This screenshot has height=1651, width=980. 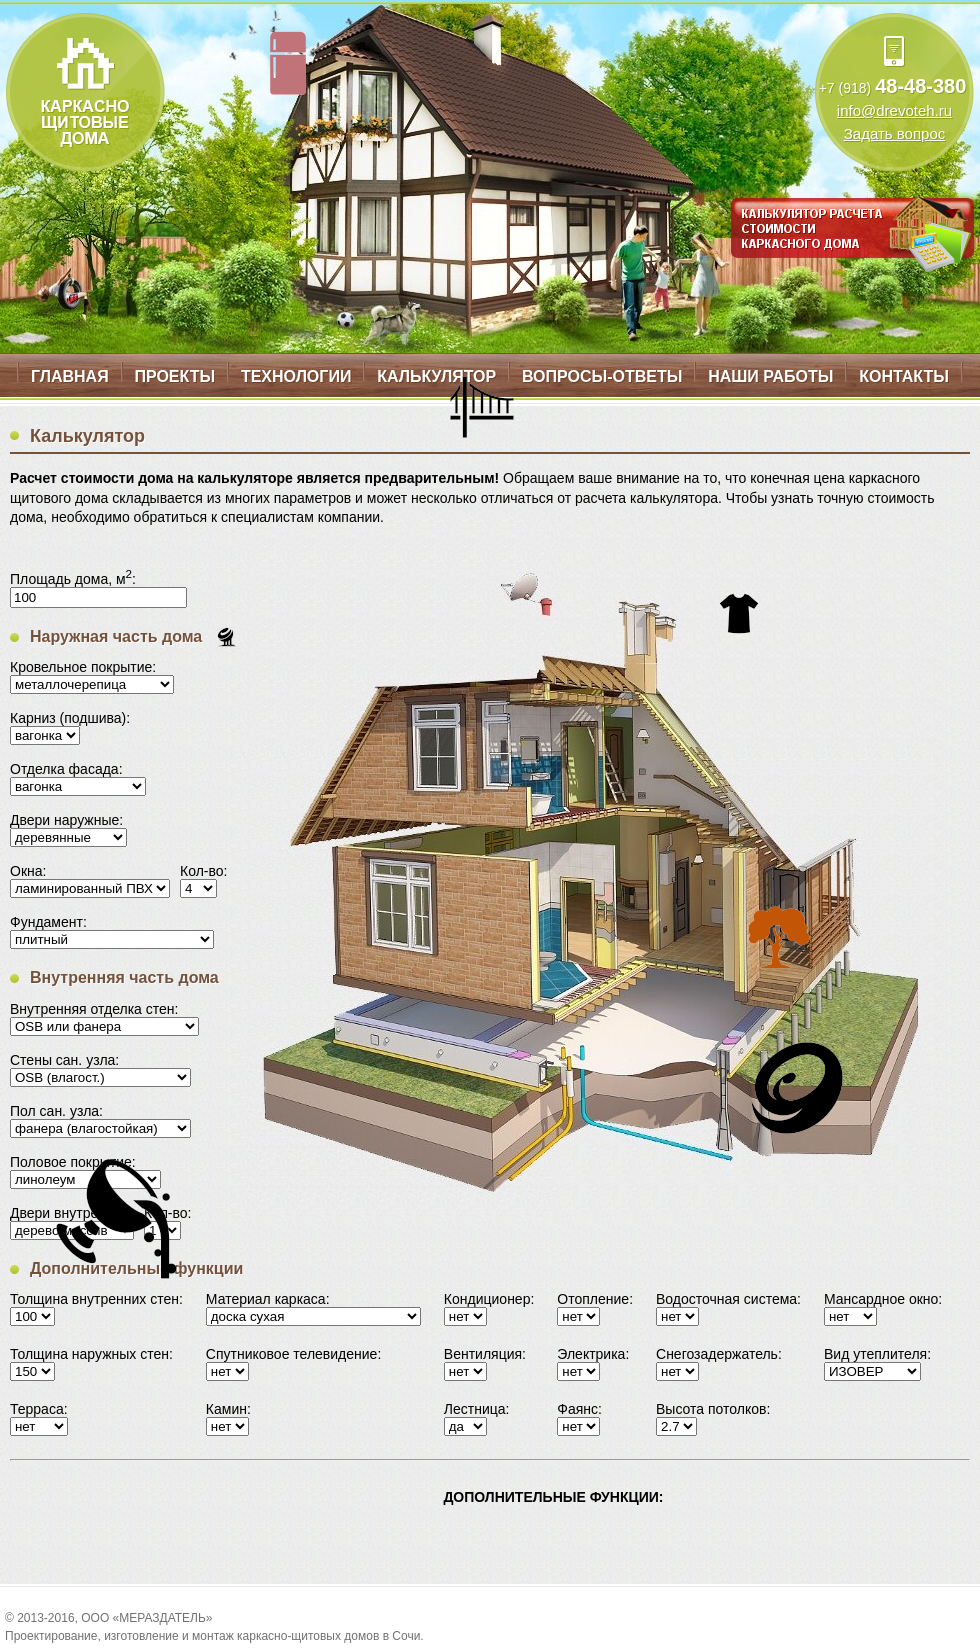 What do you see at coordinates (482, 406) in the screenshot?
I see `view bridge or infrastructure locations` at bounding box center [482, 406].